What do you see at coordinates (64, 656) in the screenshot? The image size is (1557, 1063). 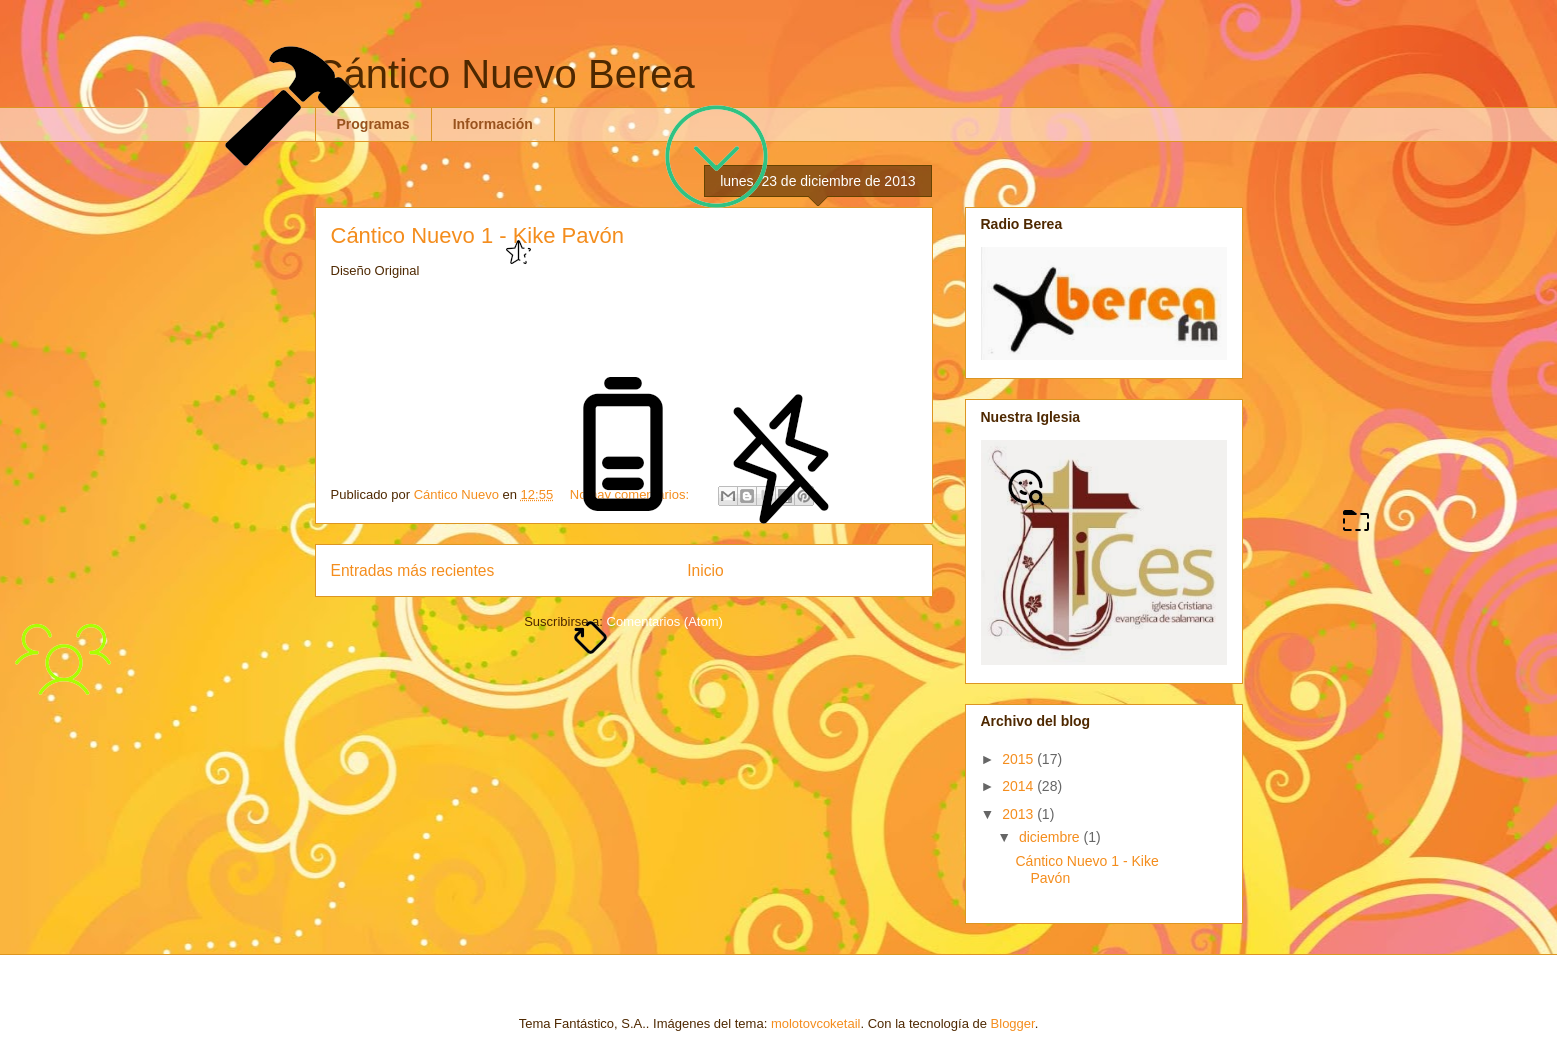 I see `view group members or team` at bounding box center [64, 656].